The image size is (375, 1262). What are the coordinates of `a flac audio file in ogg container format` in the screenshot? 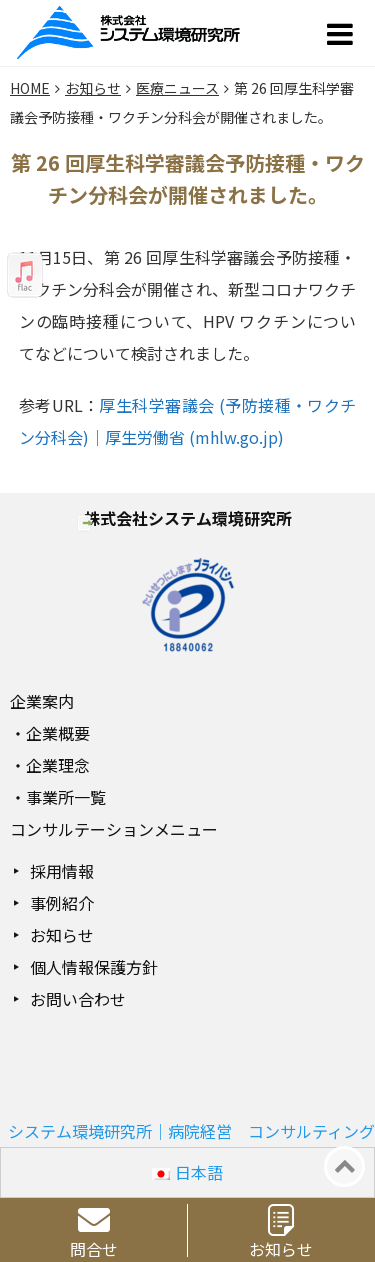 It's located at (25, 275).